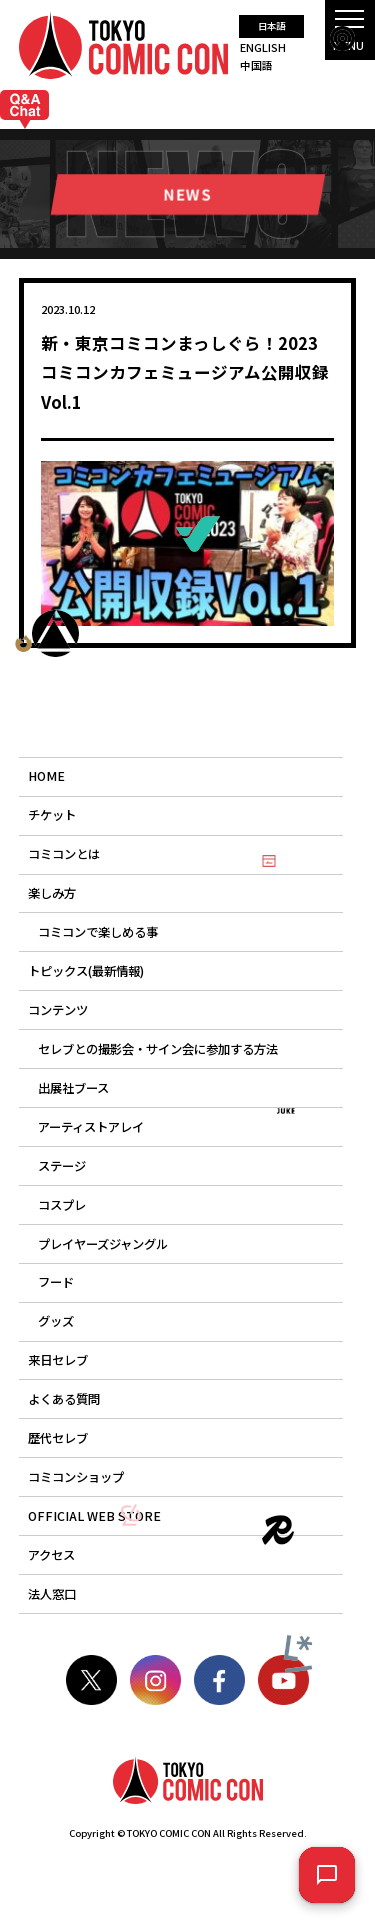 This screenshot has height=1923, width=375. What do you see at coordinates (23, 643) in the screenshot?
I see `open Firefox browser` at bounding box center [23, 643].